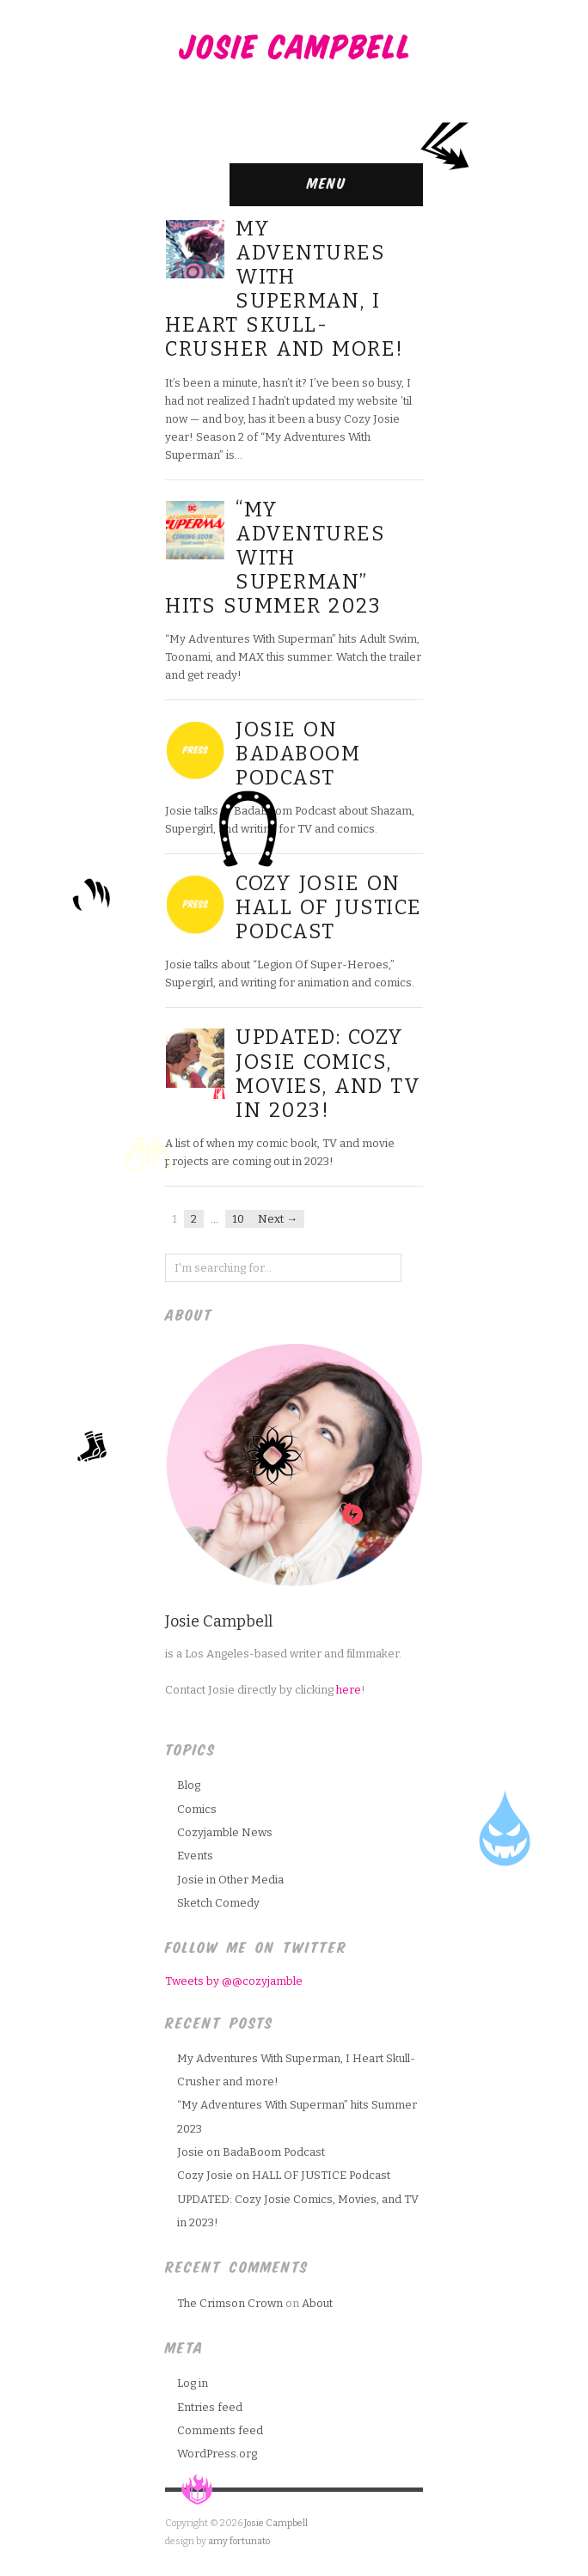 The width and height of the screenshot is (588, 2576). I want to click on activate an explosive or power attack ability, so click(351, 1513).